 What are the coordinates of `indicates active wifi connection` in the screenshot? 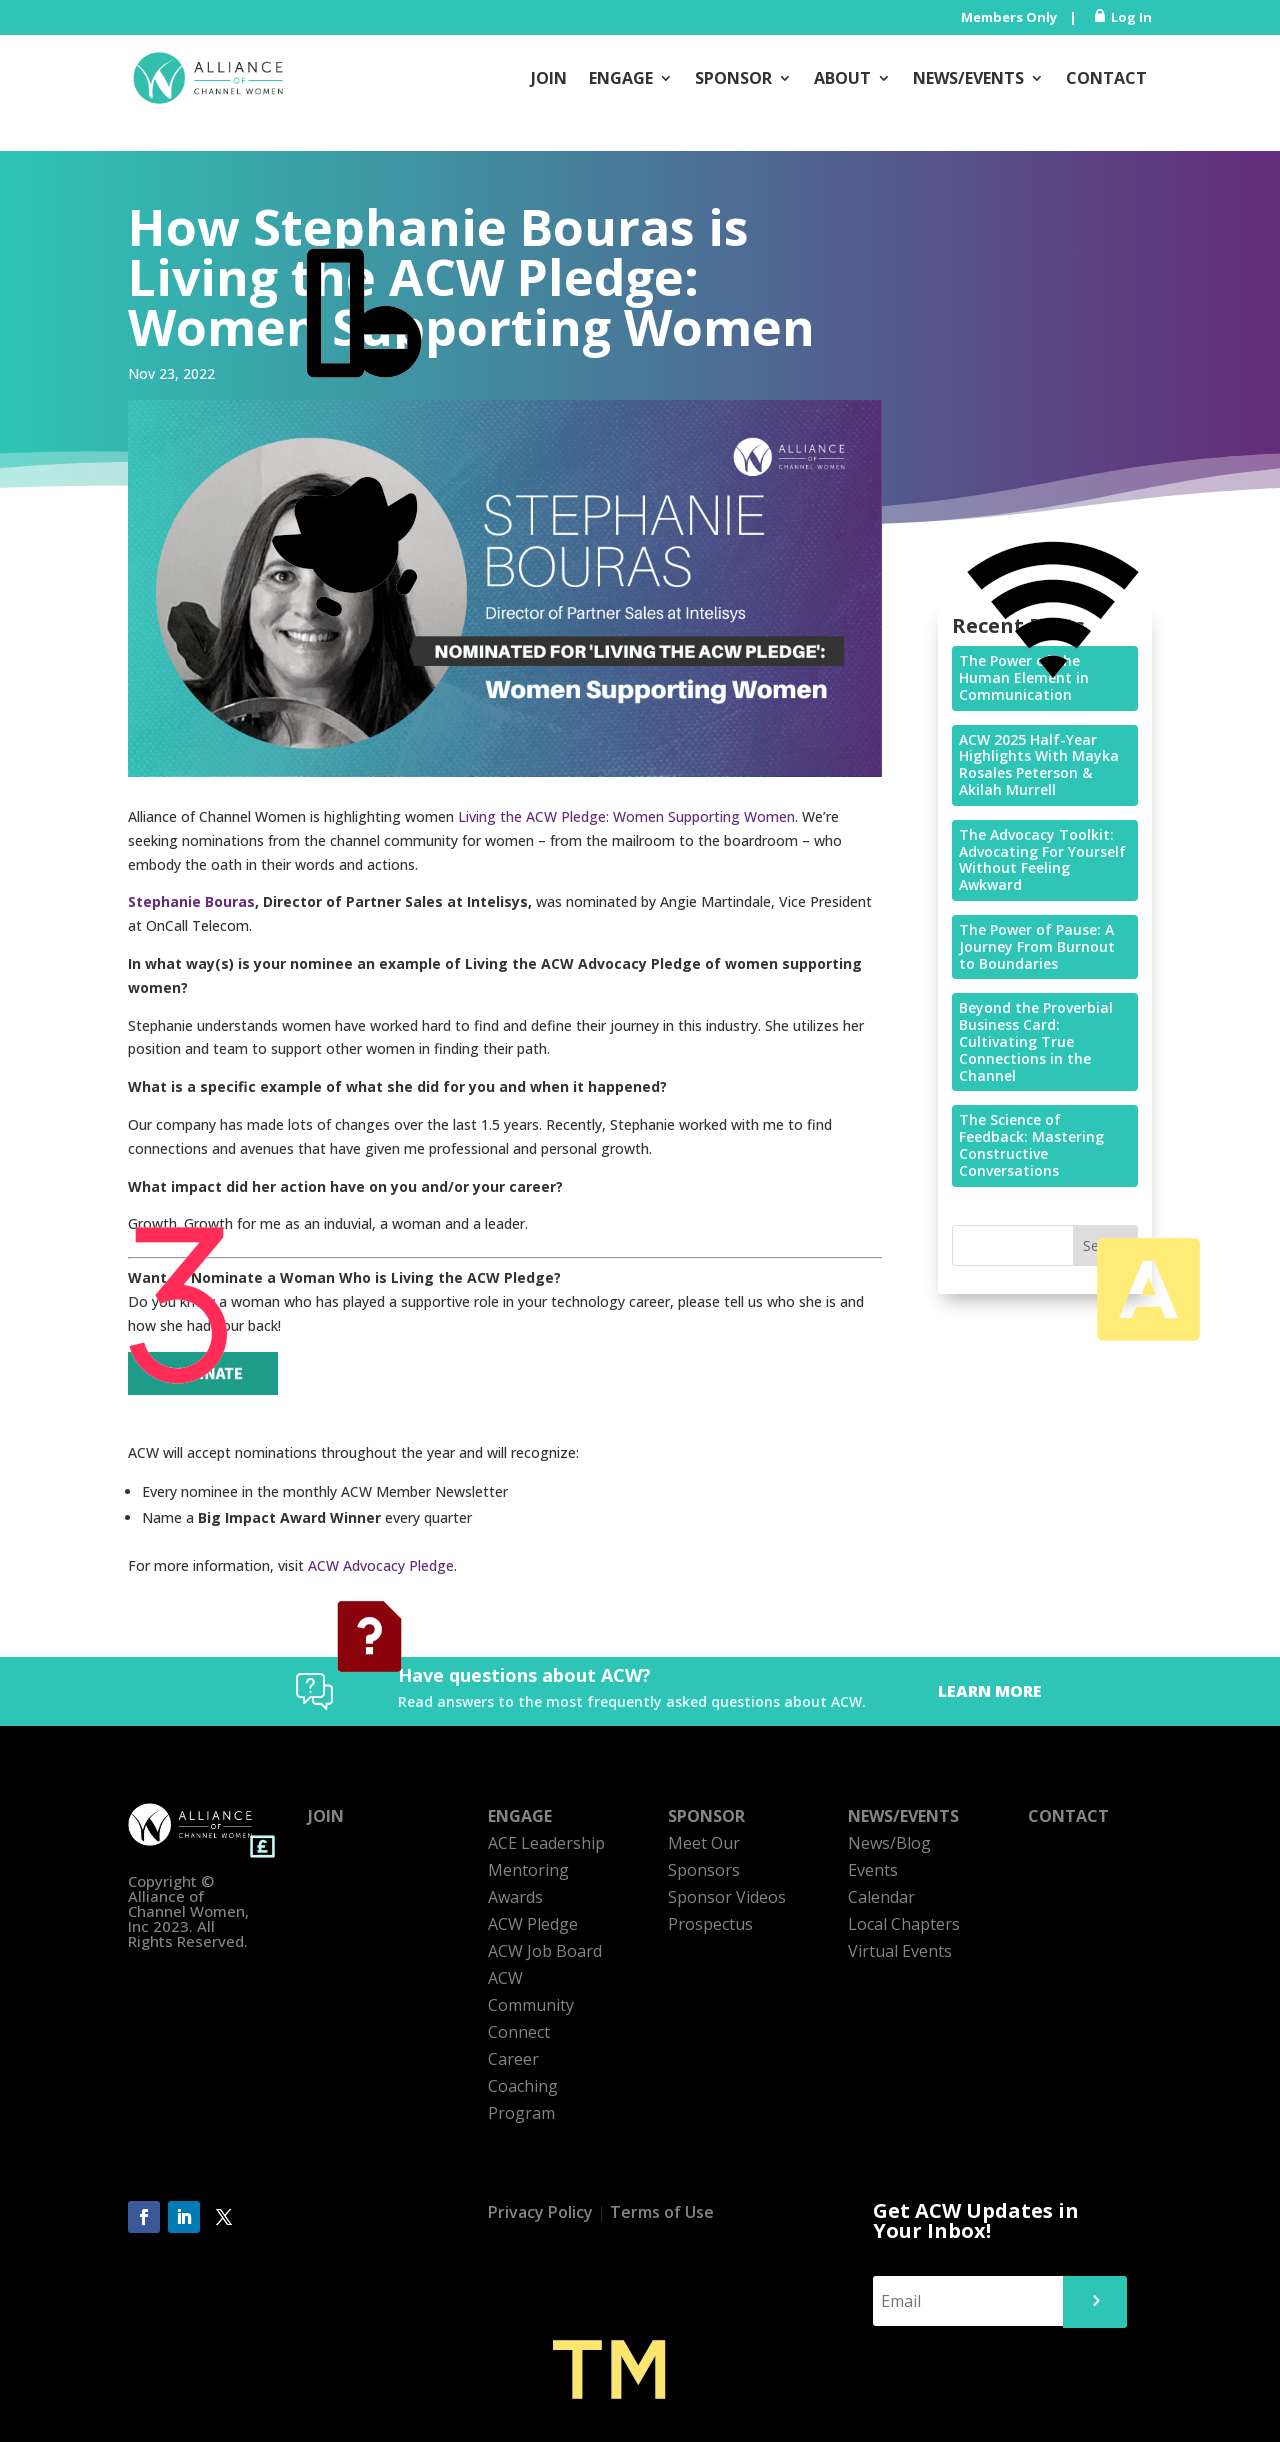 It's located at (1053, 610).